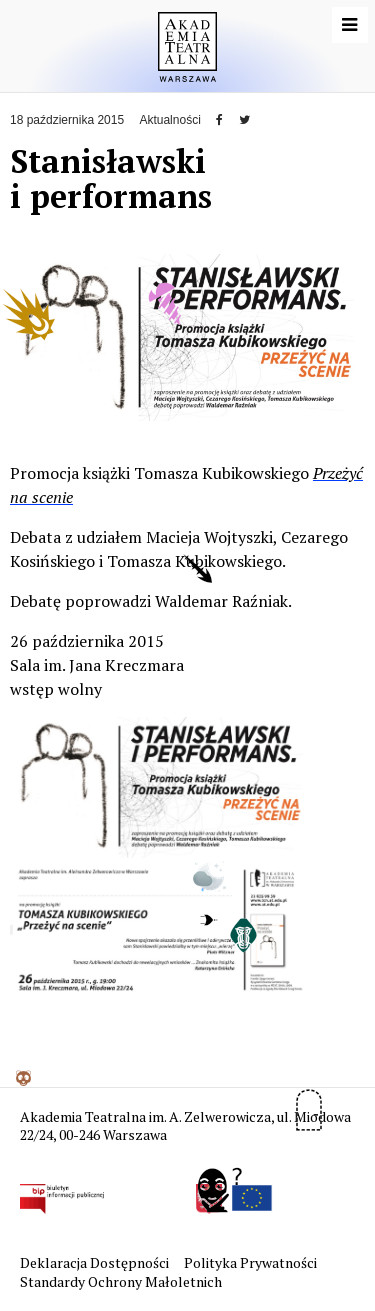  I want to click on select mandrill character or avatar, so click(243, 935).